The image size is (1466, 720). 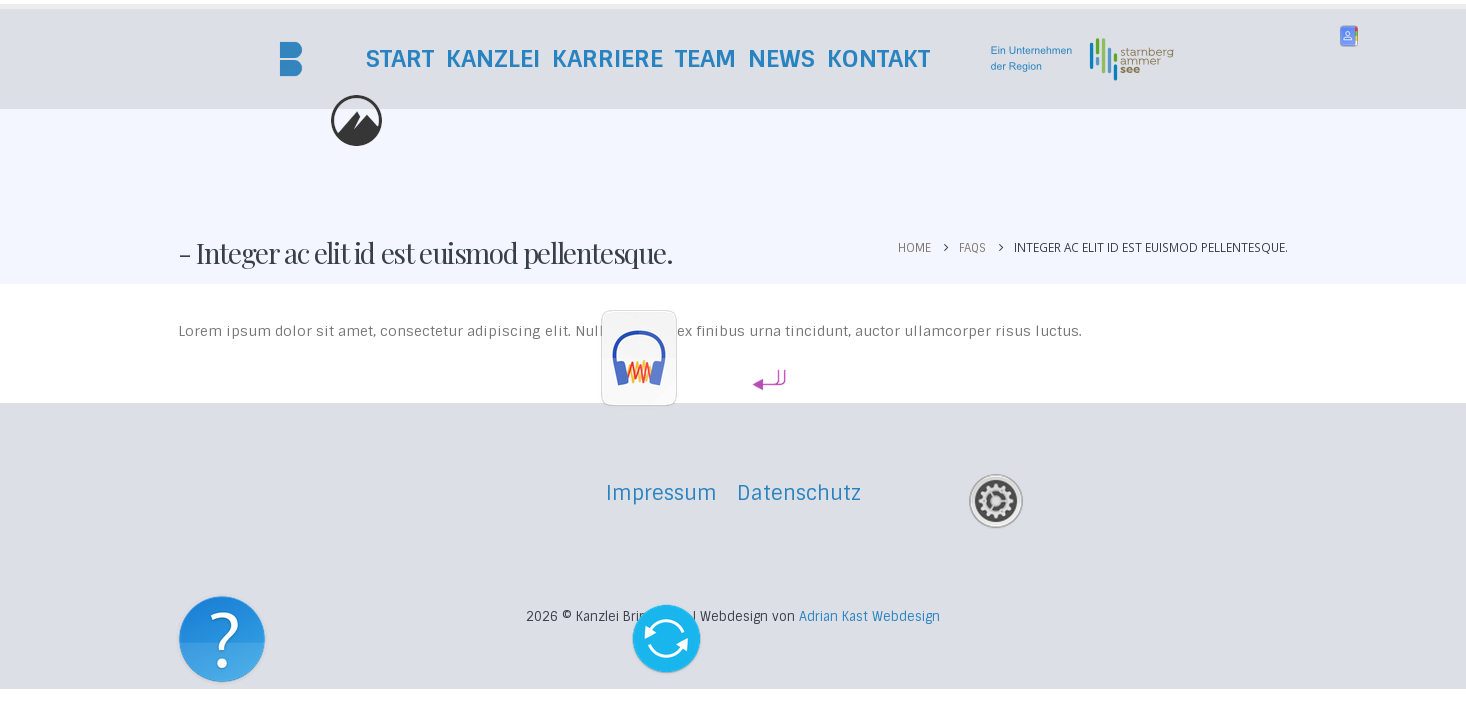 What do you see at coordinates (639, 358) in the screenshot?
I see `audacity audio project file` at bounding box center [639, 358].